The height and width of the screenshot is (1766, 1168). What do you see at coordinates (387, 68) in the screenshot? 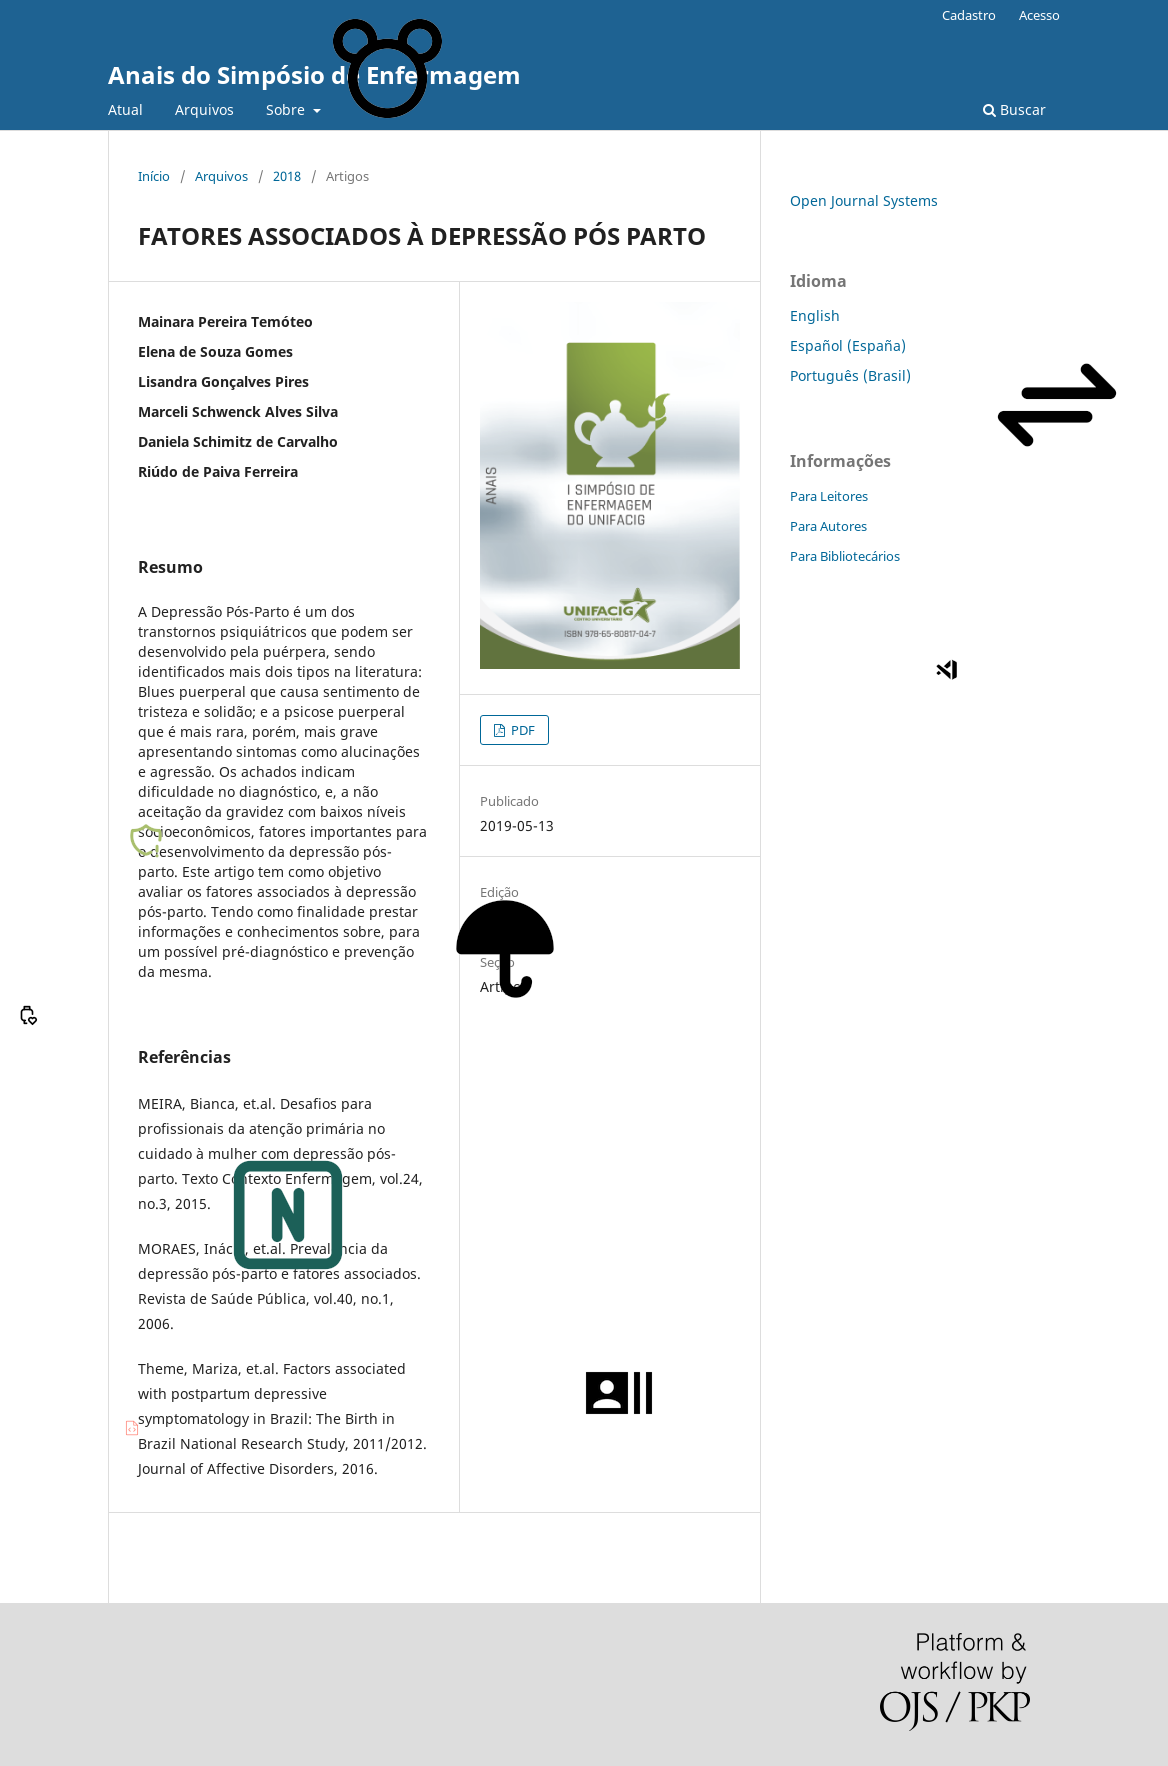
I see `access disney-related content or apps` at bounding box center [387, 68].